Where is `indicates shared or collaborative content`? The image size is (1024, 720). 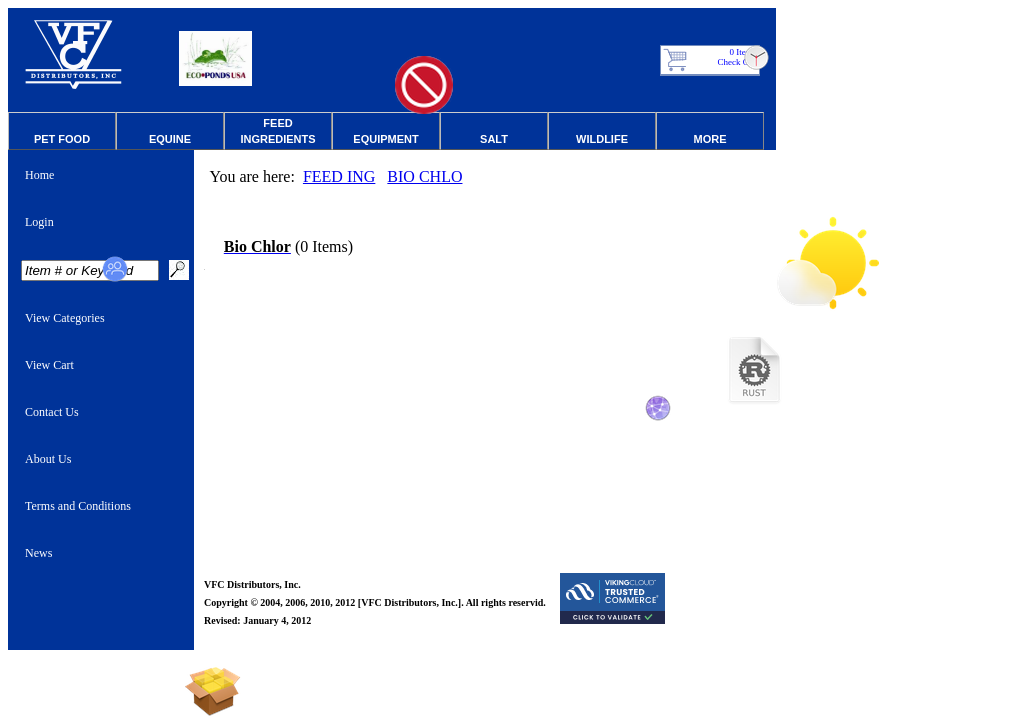 indicates shared or collaborative content is located at coordinates (115, 269).